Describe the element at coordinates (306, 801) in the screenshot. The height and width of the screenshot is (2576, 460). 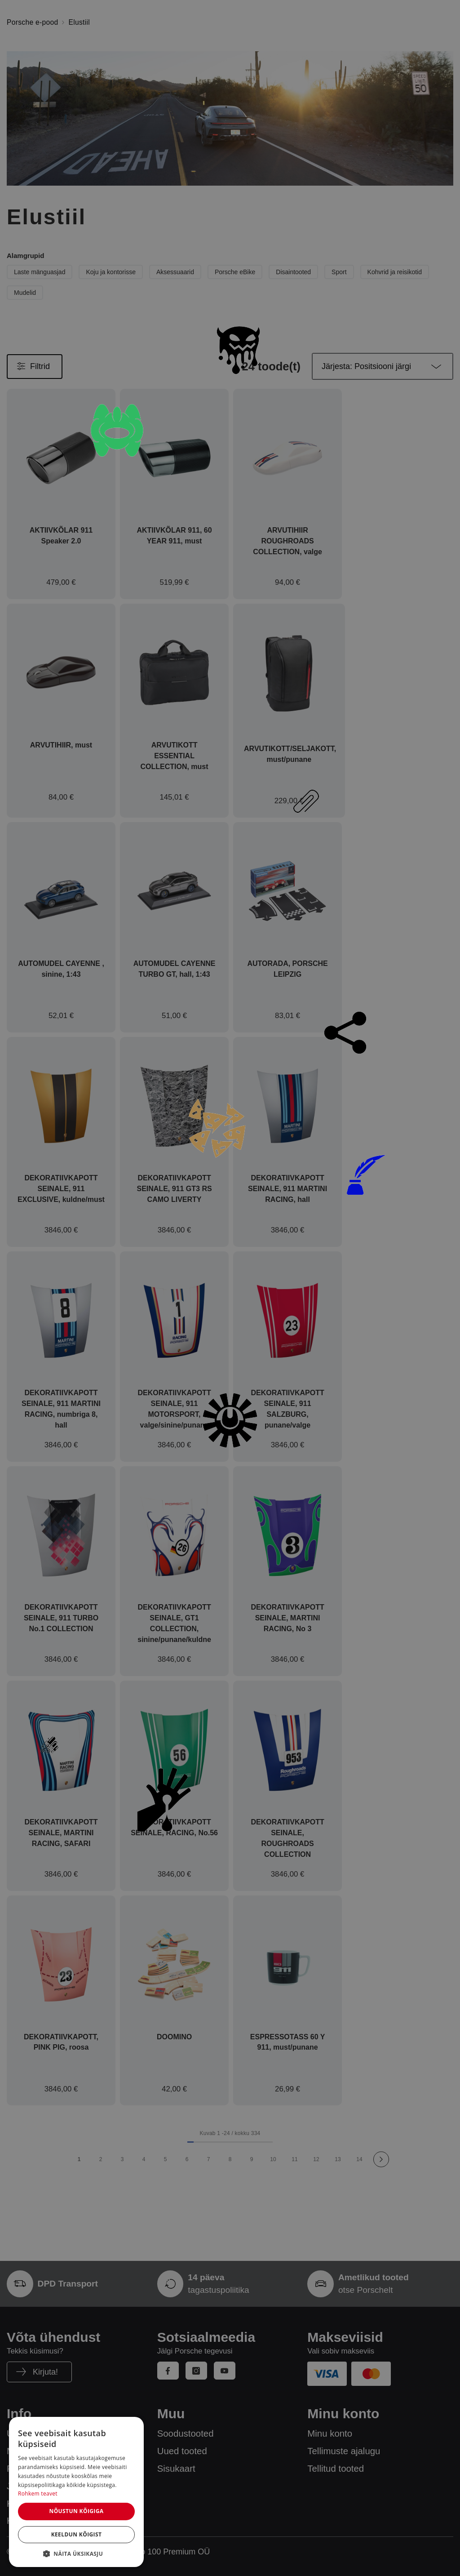
I see `attach a file to your message` at that location.